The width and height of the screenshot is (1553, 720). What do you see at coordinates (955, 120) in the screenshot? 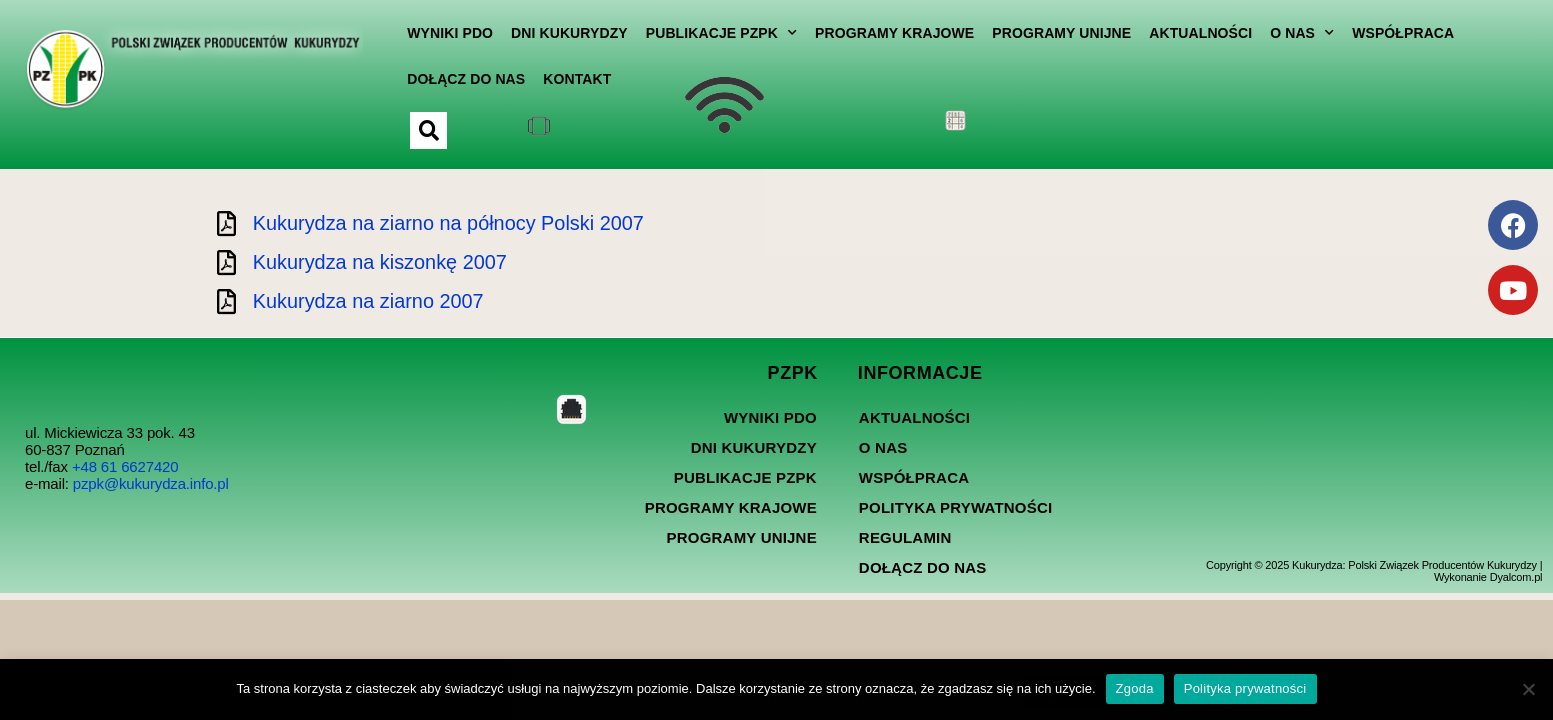
I see `open sudoku puzzle game` at bounding box center [955, 120].